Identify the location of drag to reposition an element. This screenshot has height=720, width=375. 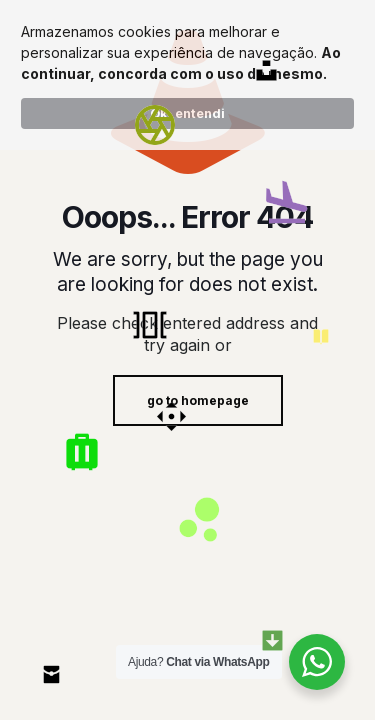
(171, 416).